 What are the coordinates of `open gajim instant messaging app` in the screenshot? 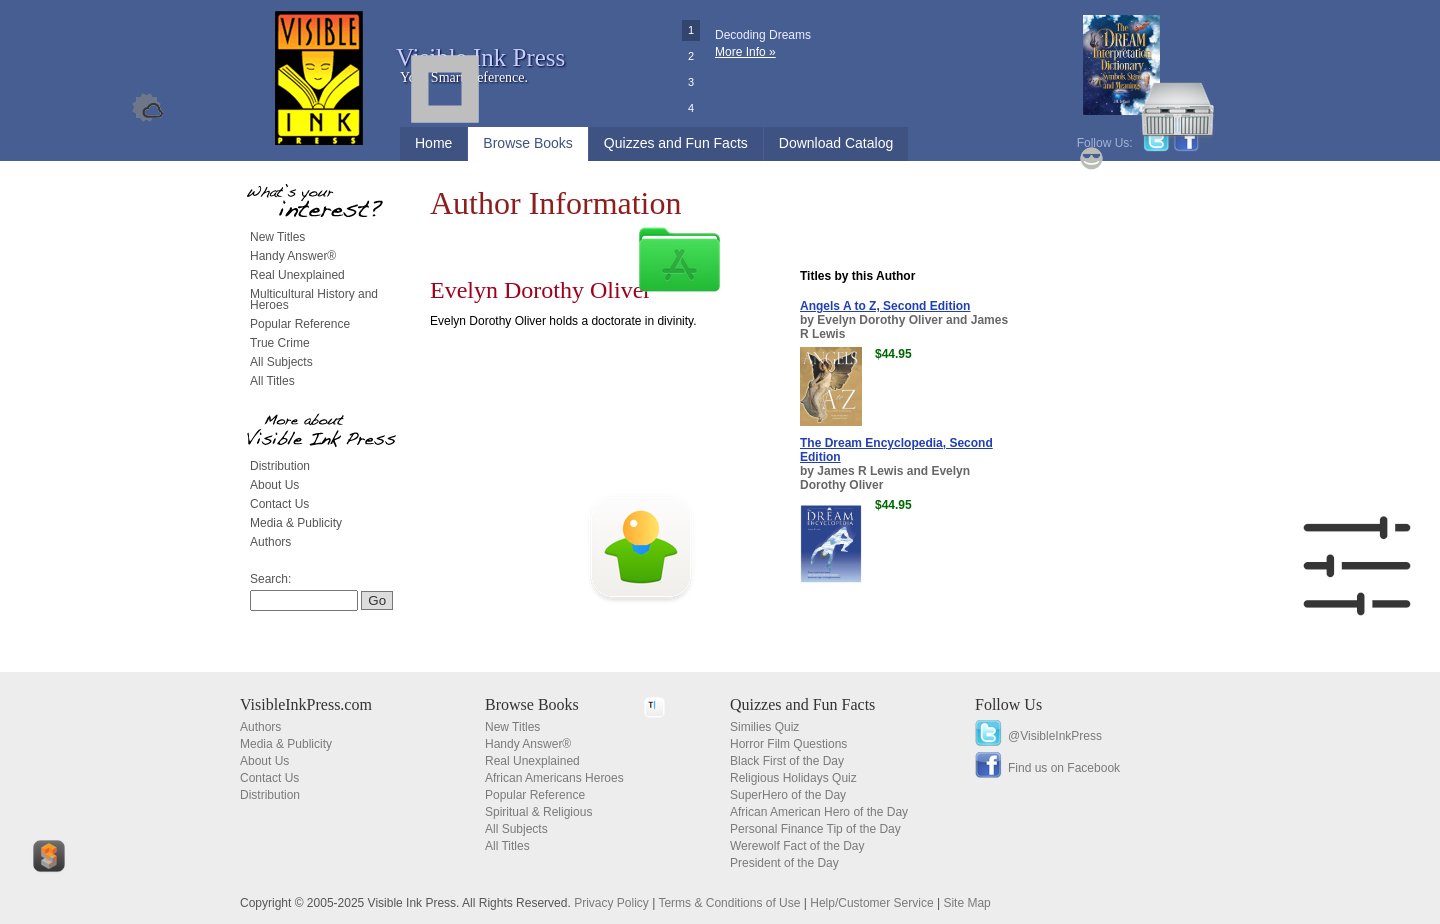 It's located at (641, 547).